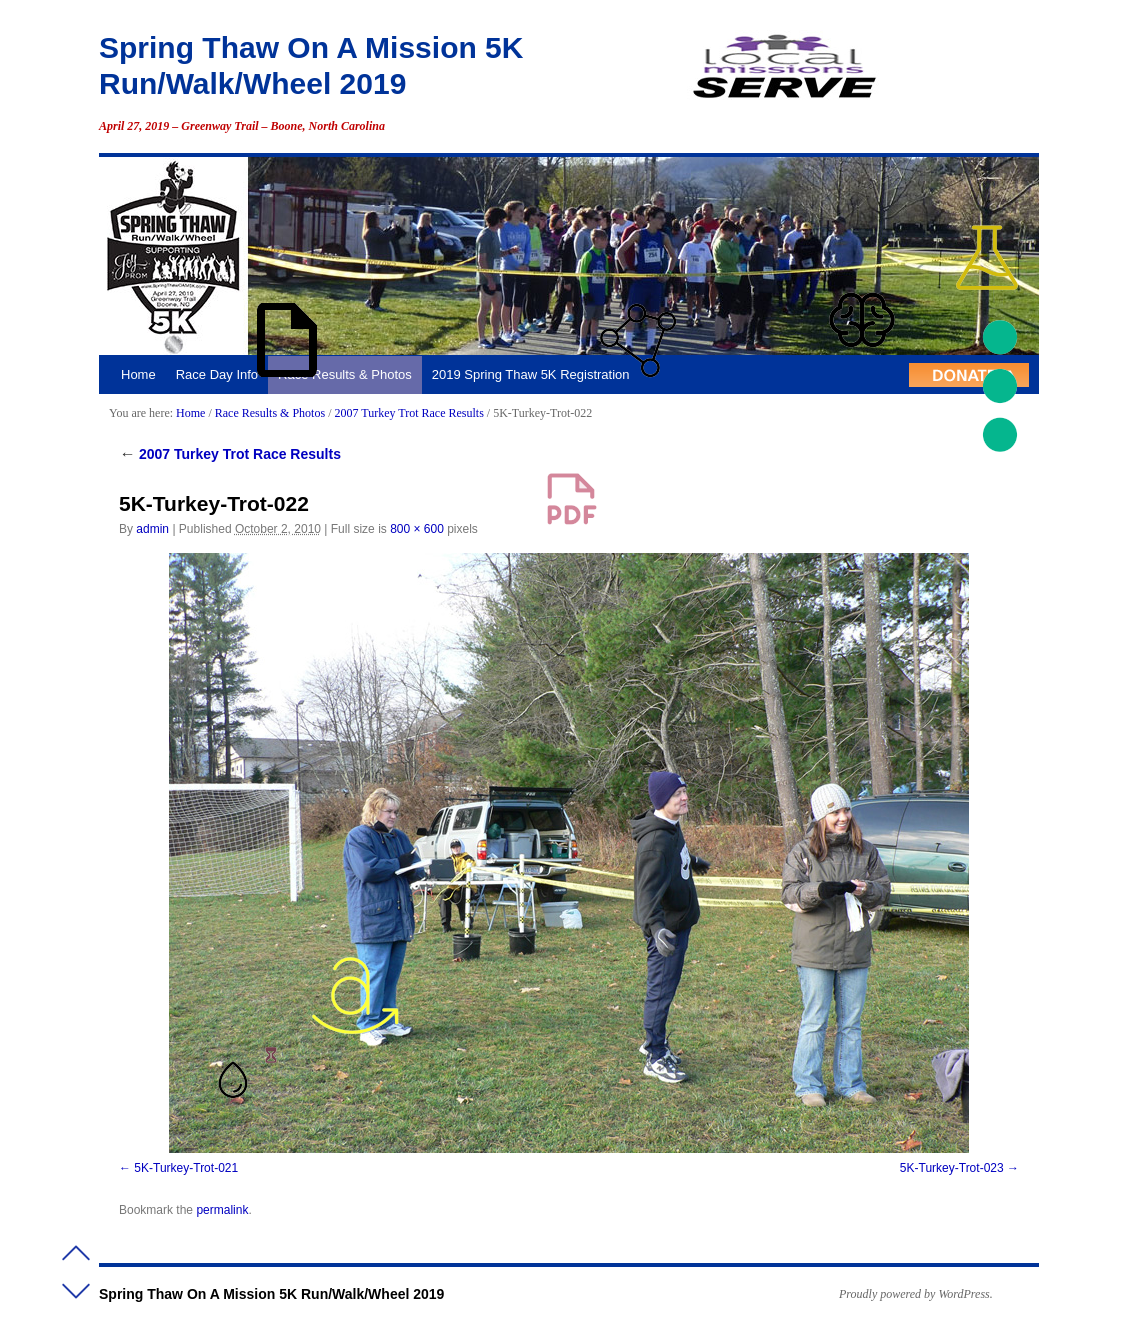 The image size is (1138, 1341). I want to click on adjust water or hydration settings, so click(233, 1081).